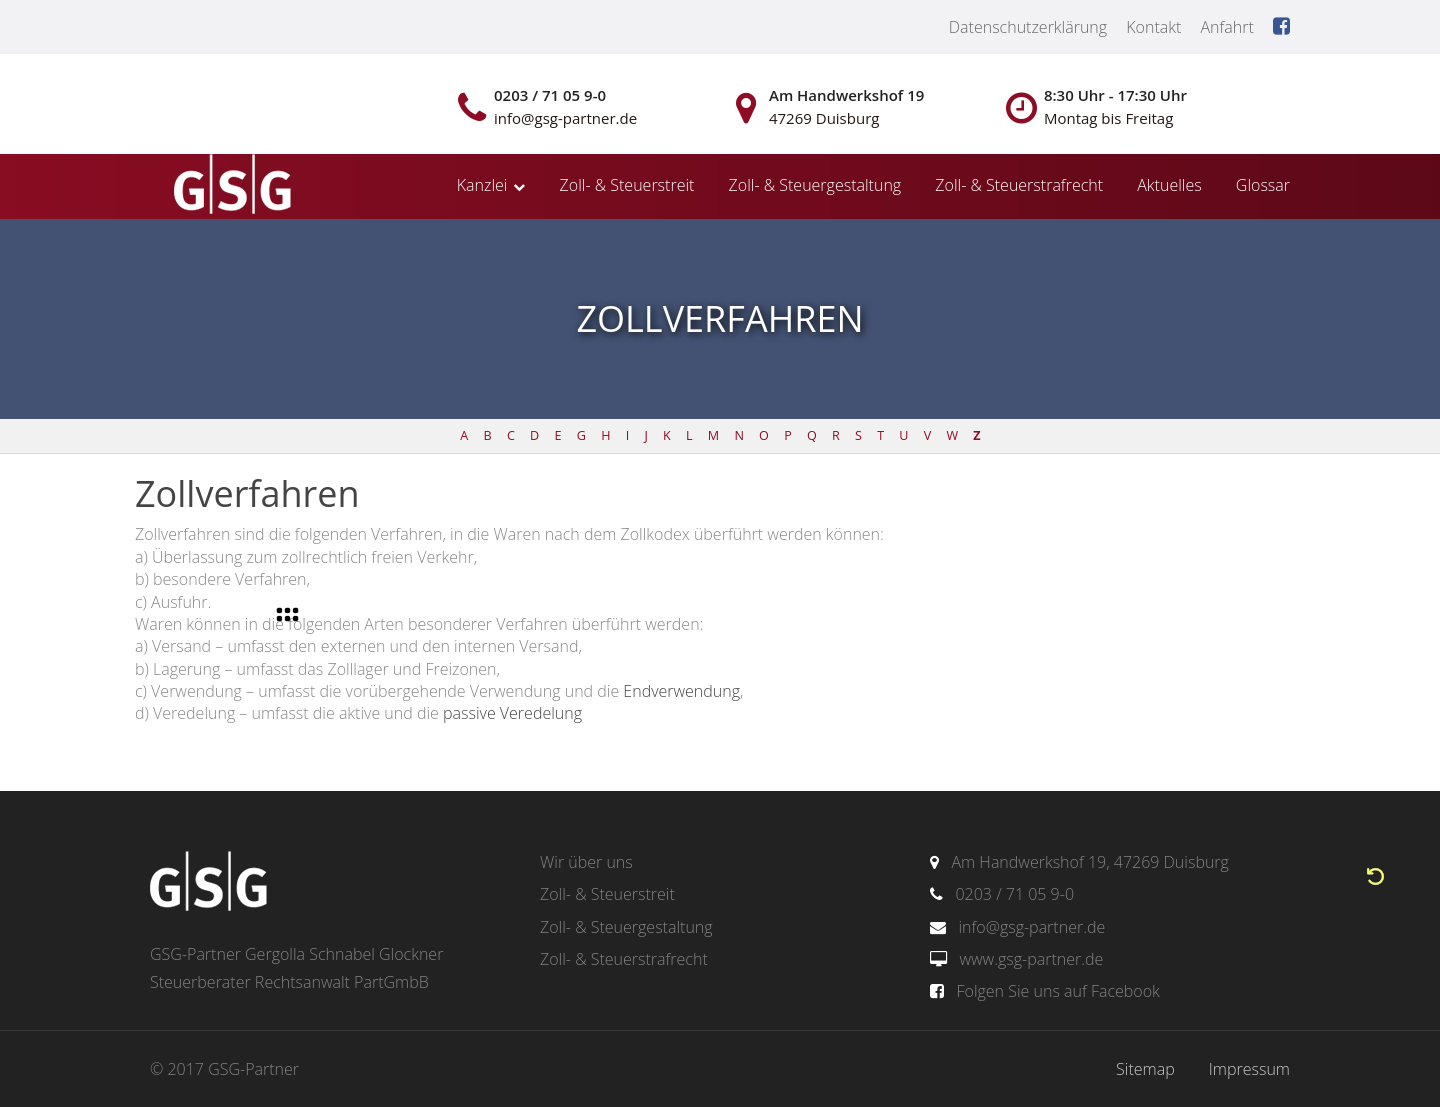 This screenshot has width=1440, height=1107. Describe the element at coordinates (287, 614) in the screenshot. I see `drag to reorder or rearrange items` at that location.